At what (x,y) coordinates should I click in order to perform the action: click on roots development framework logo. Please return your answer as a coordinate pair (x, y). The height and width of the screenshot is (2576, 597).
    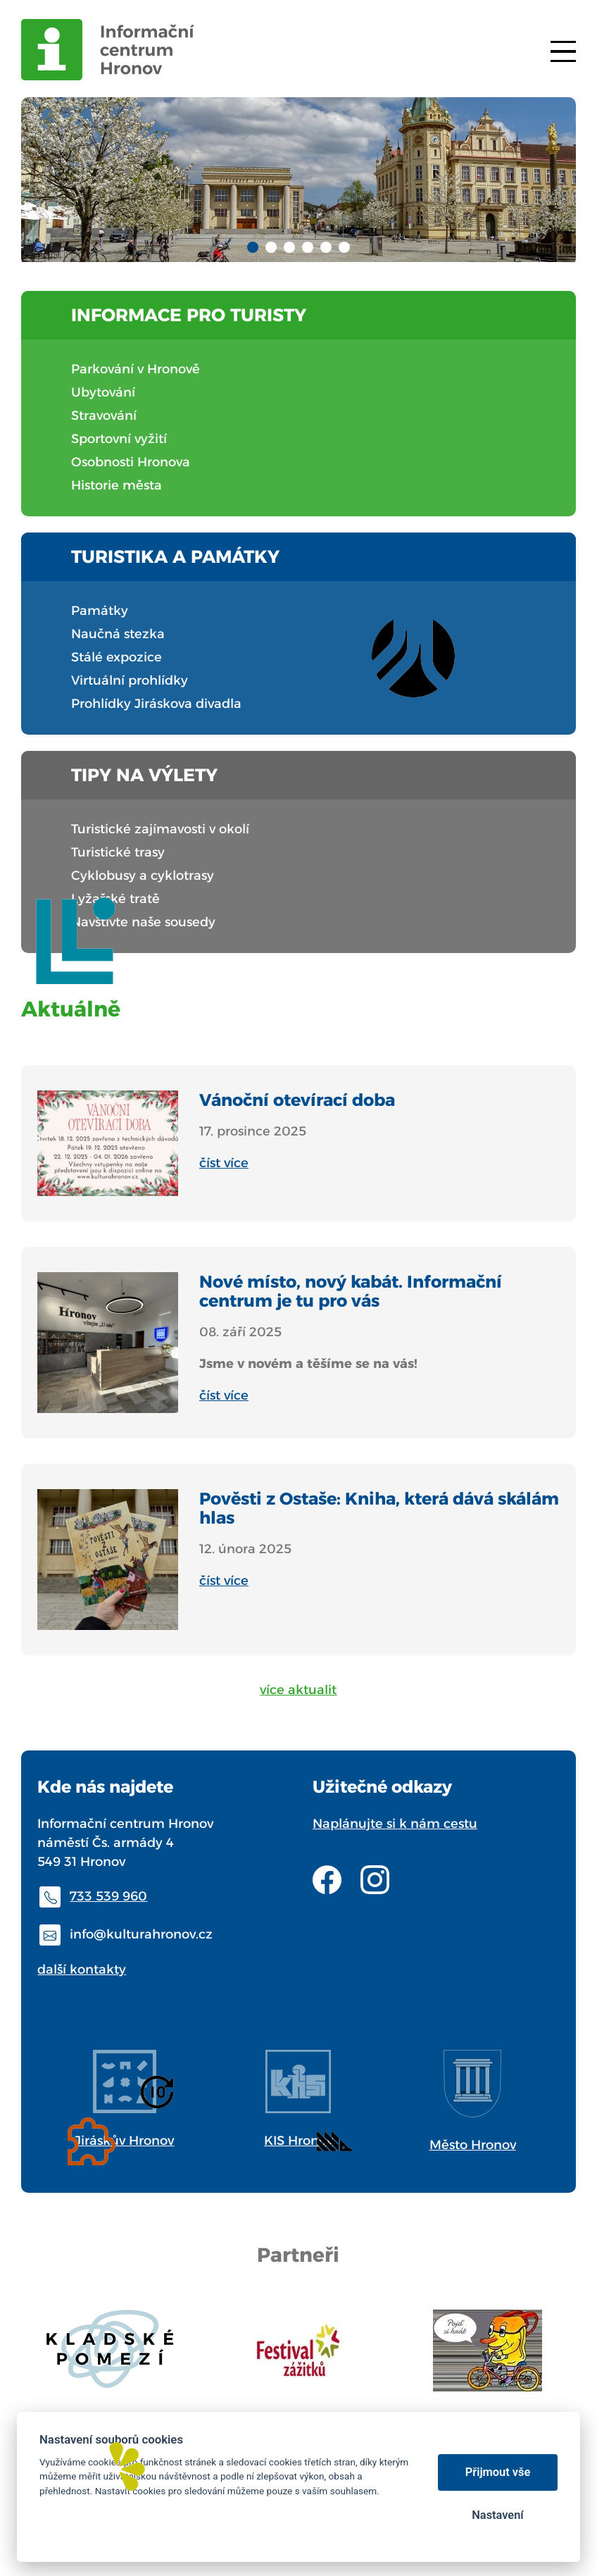
    Looking at the image, I should click on (413, 659).